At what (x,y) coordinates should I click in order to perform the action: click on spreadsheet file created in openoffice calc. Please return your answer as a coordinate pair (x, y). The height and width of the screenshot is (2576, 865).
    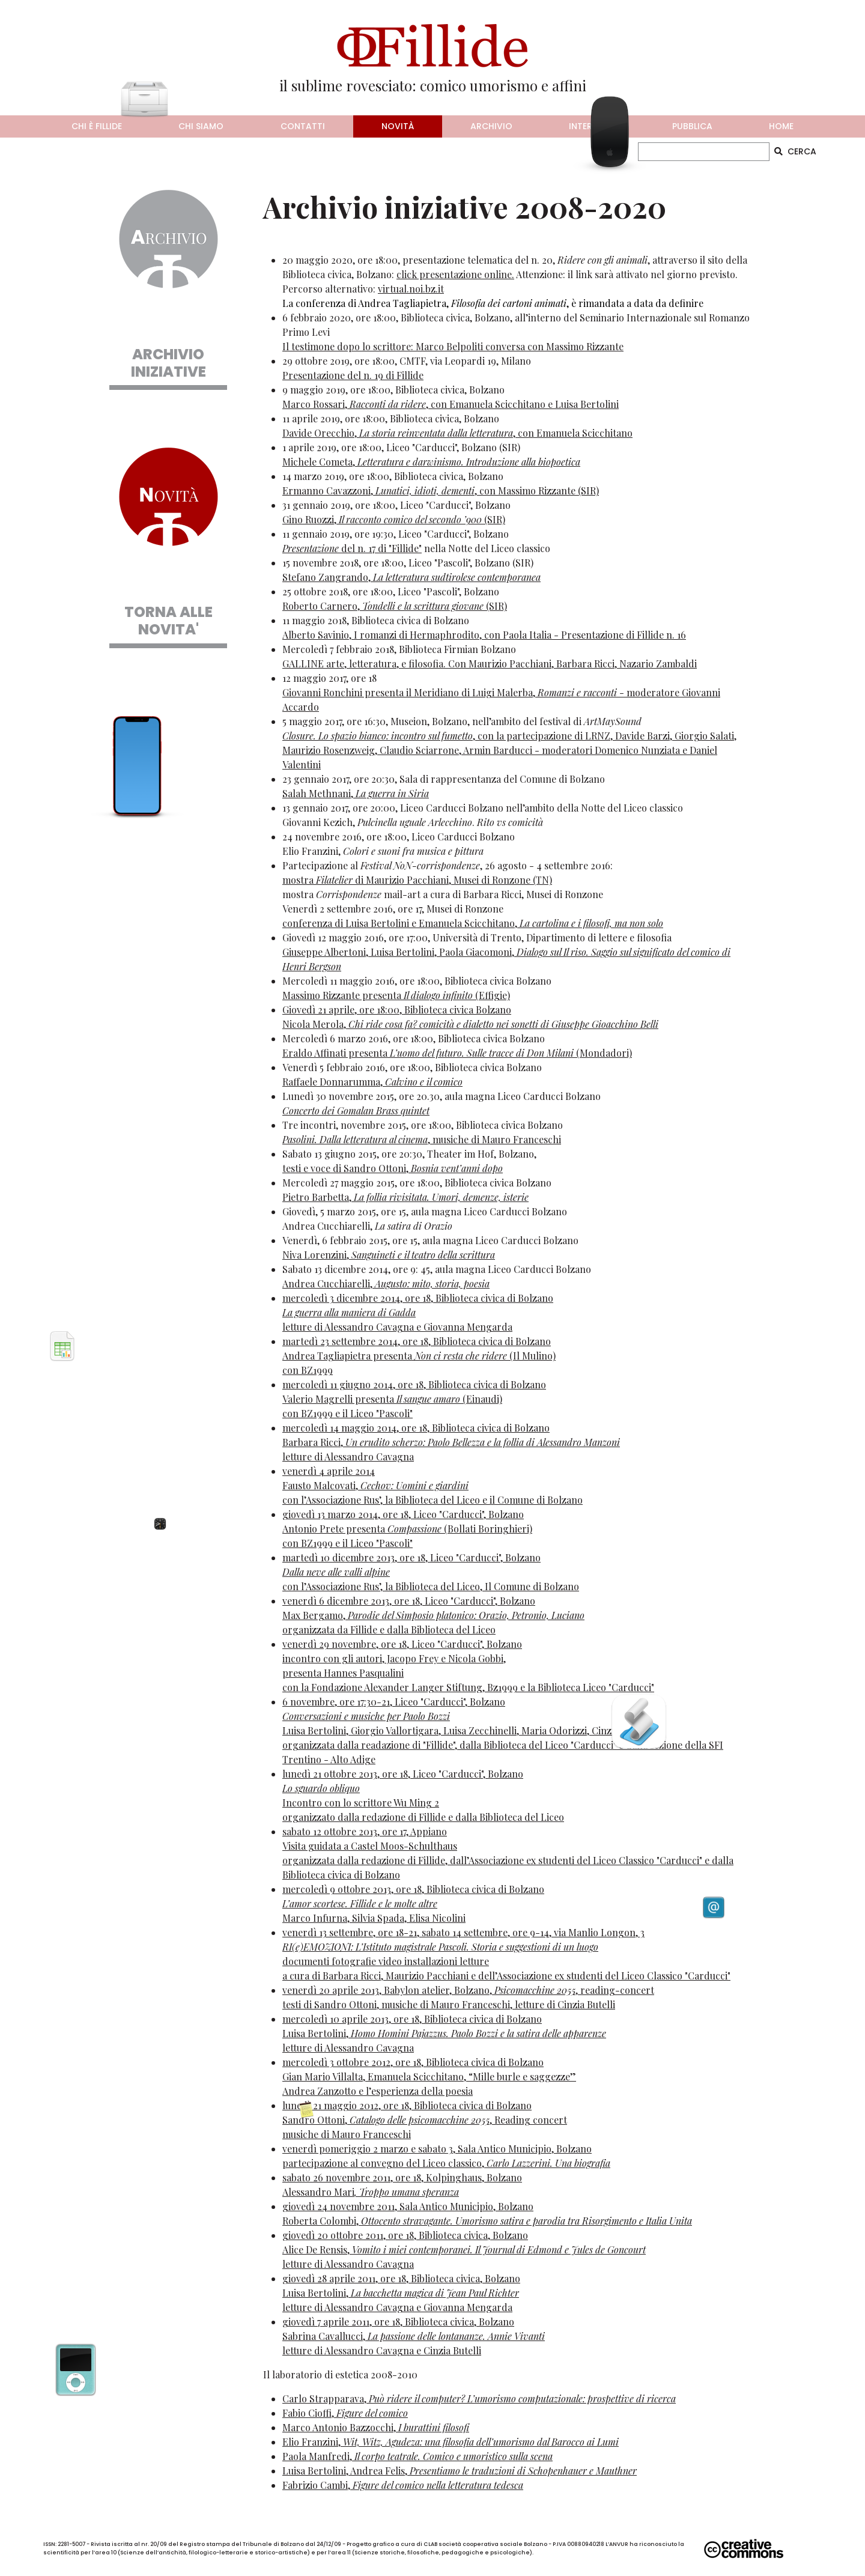
    Looking at the image, I should click on (62, 1346).